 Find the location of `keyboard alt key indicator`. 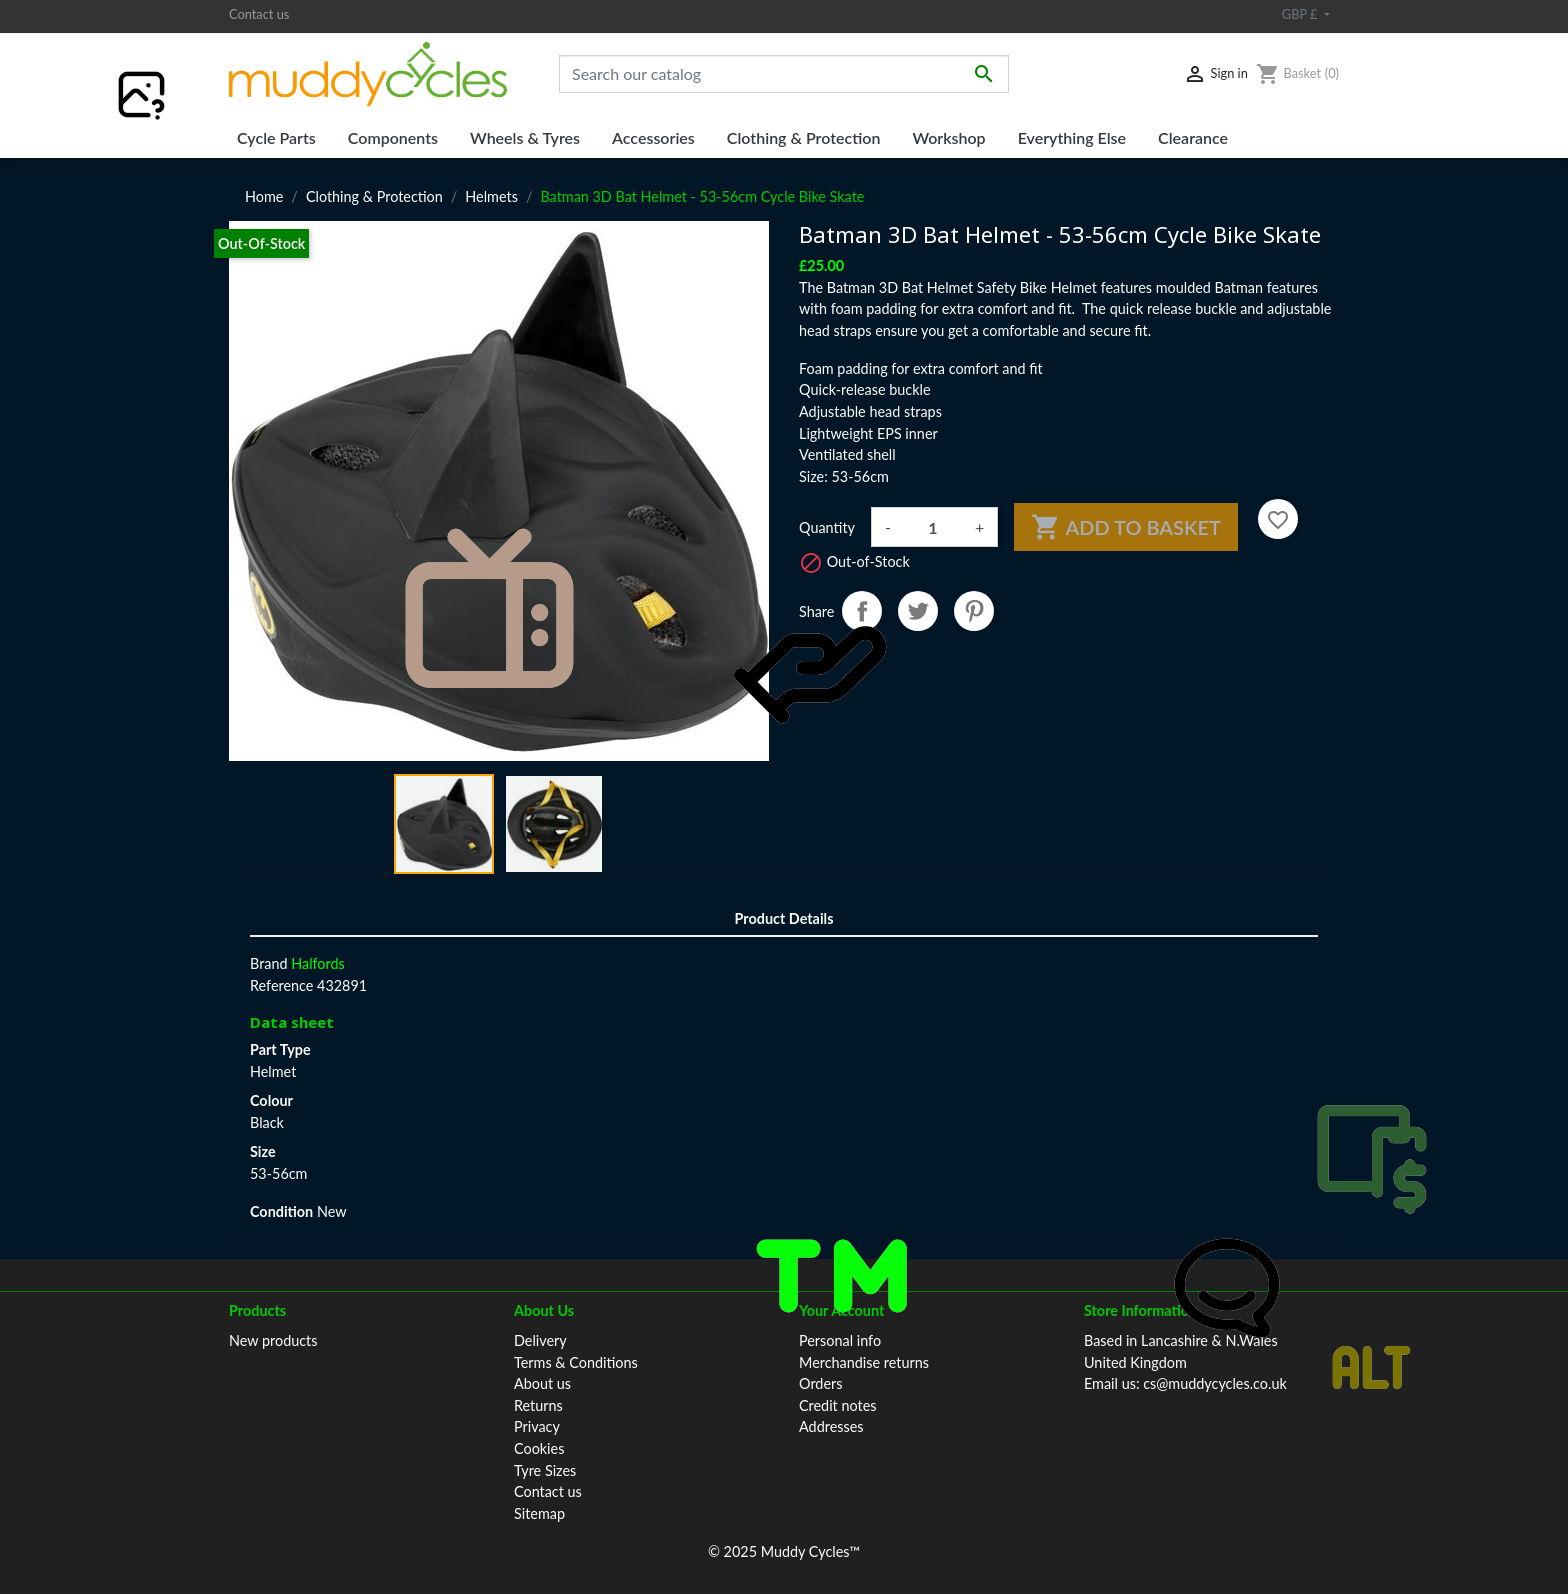

keyboard alt key indicator is located at coordinates (1371, 1367).